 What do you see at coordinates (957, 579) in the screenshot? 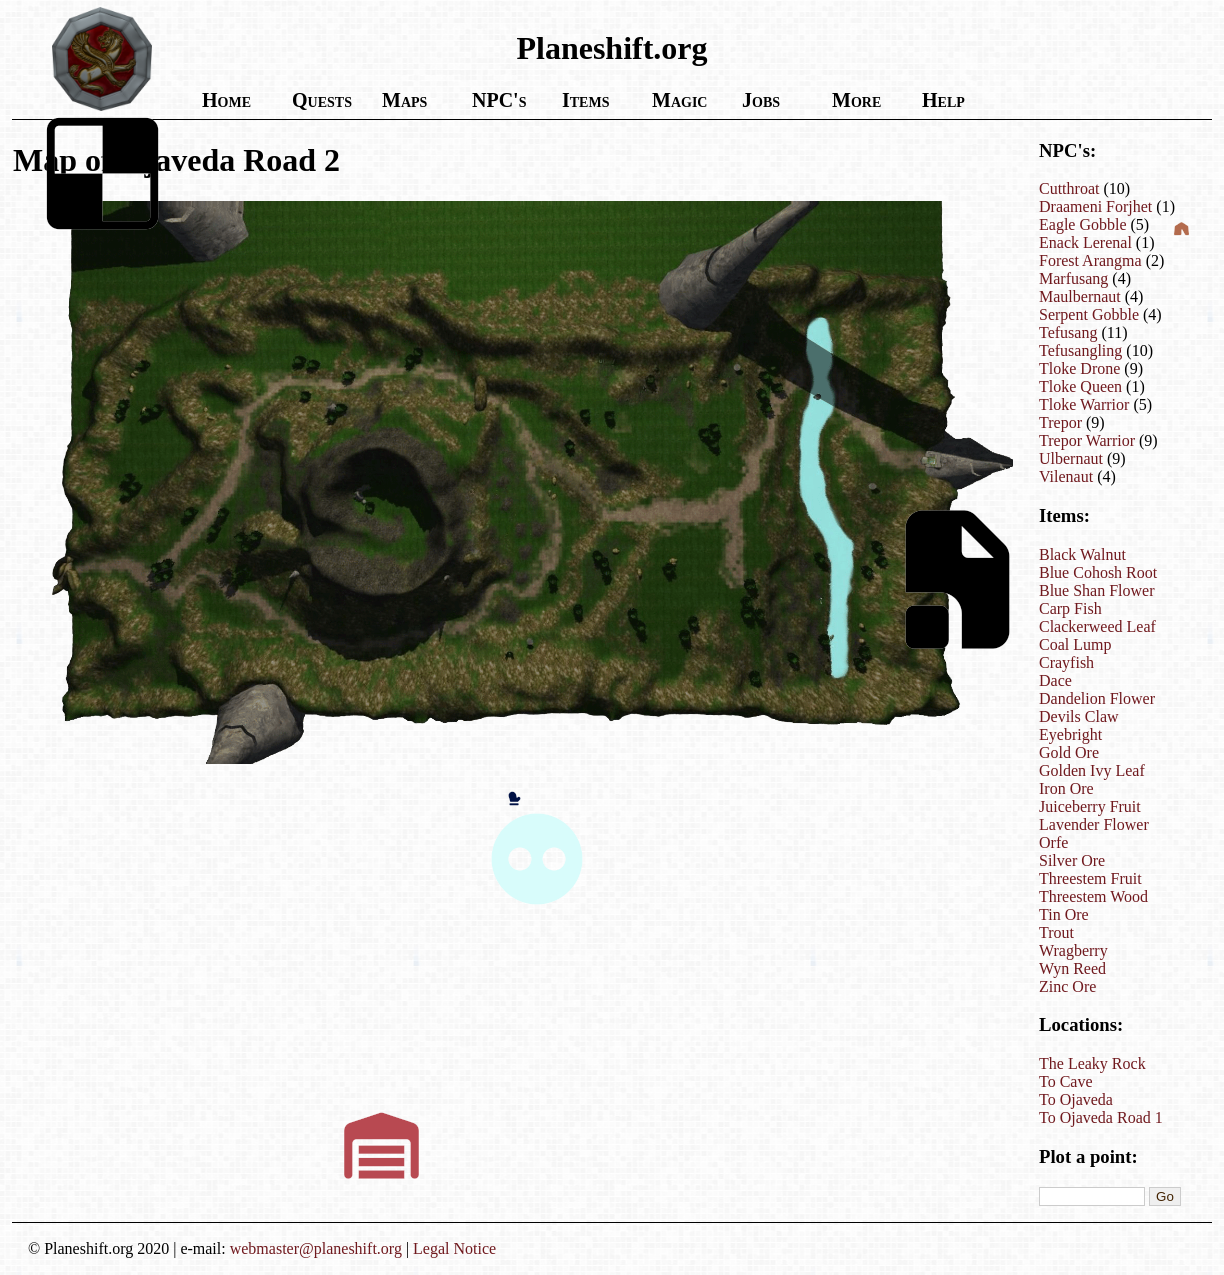
I see `indicates a partial or incomplete file` at bounding box center [957, 579].